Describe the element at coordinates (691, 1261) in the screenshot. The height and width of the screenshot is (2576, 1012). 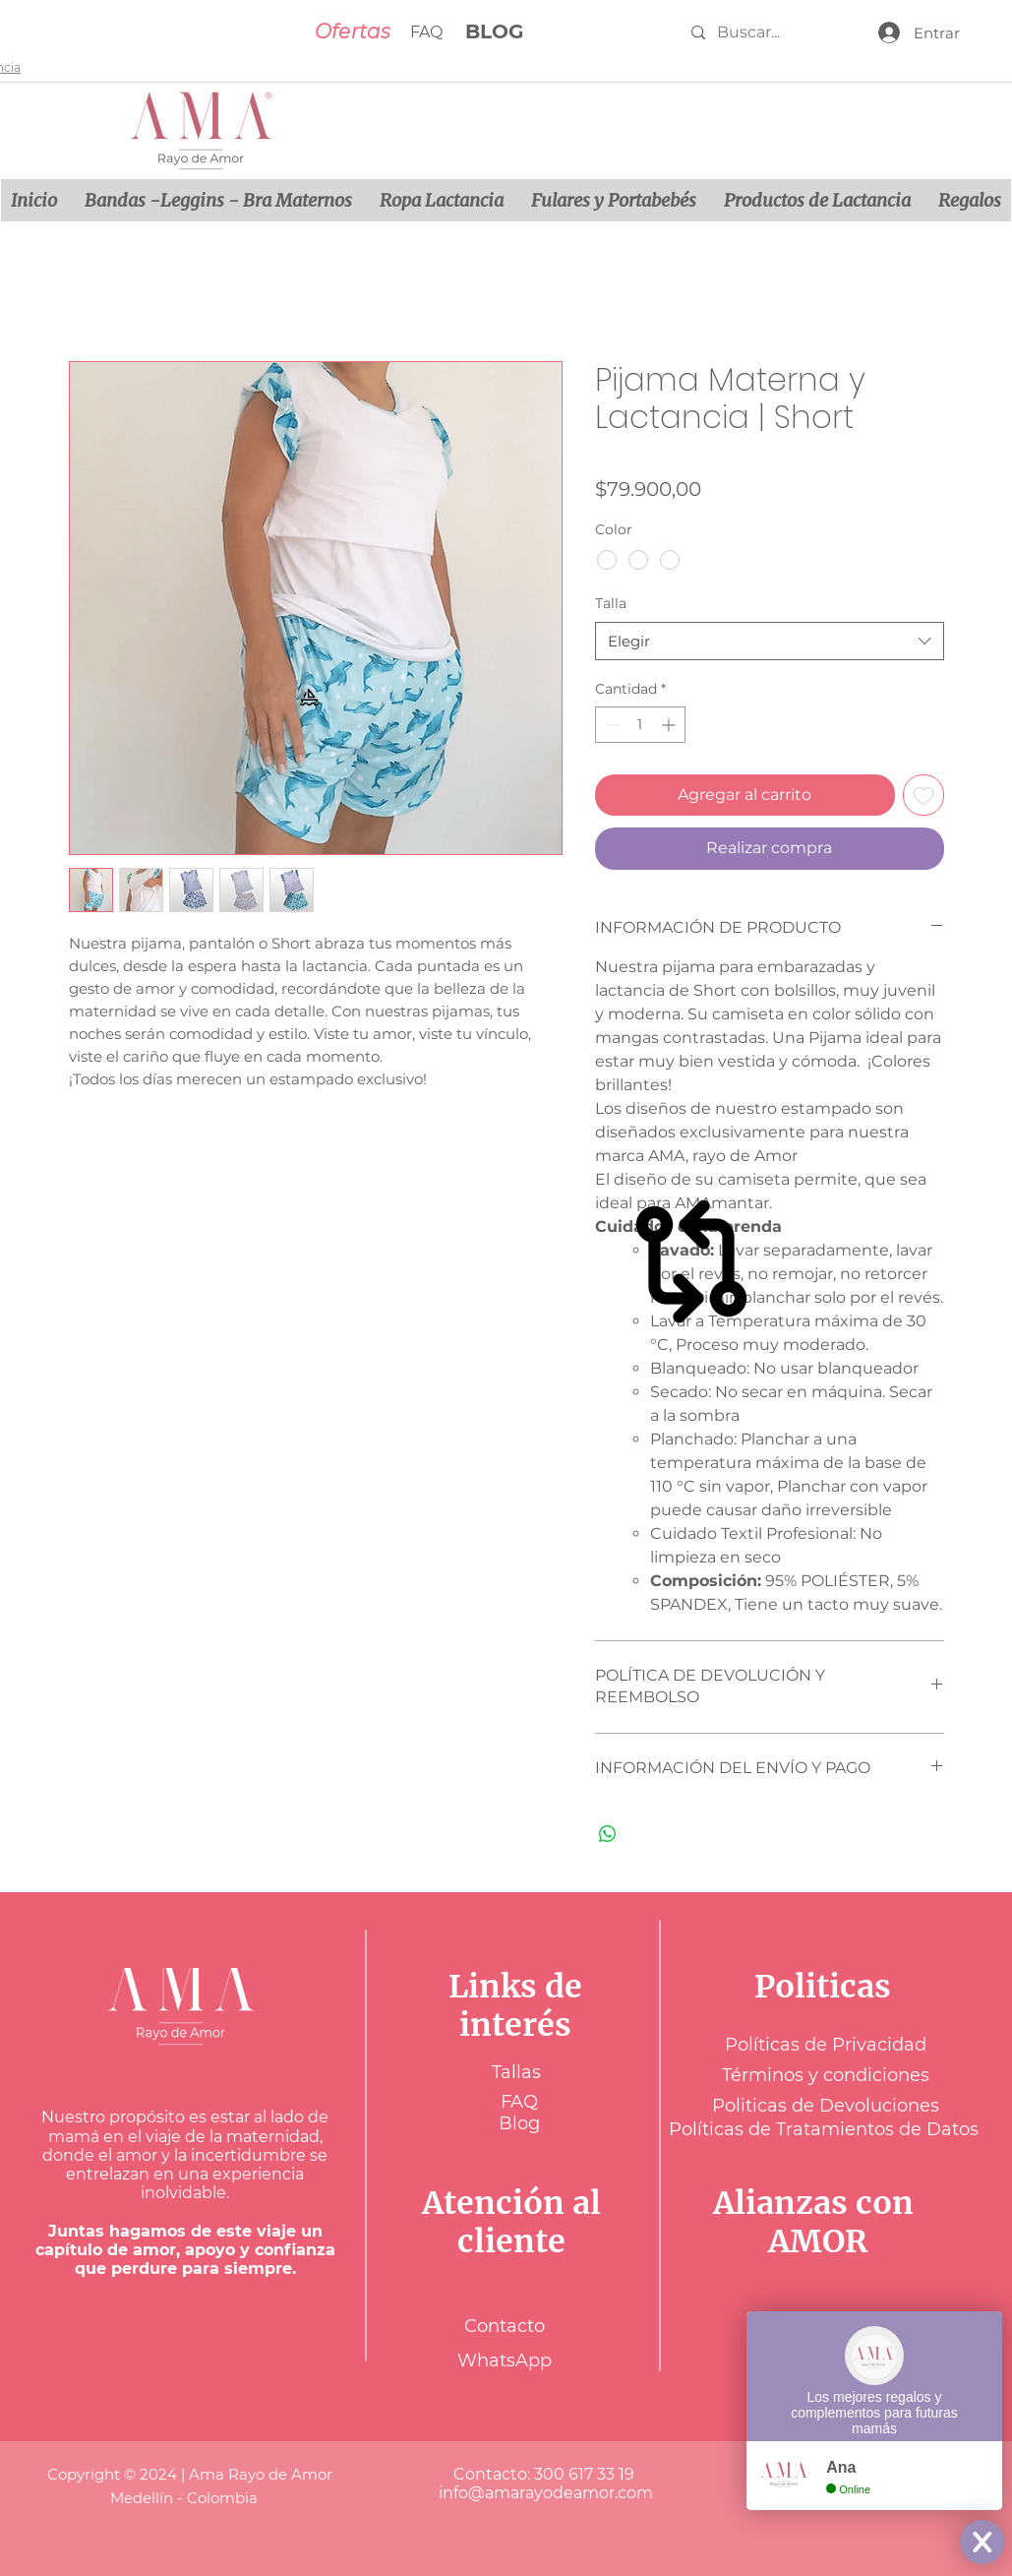
I see `compare branches or commits in version control` at that location.